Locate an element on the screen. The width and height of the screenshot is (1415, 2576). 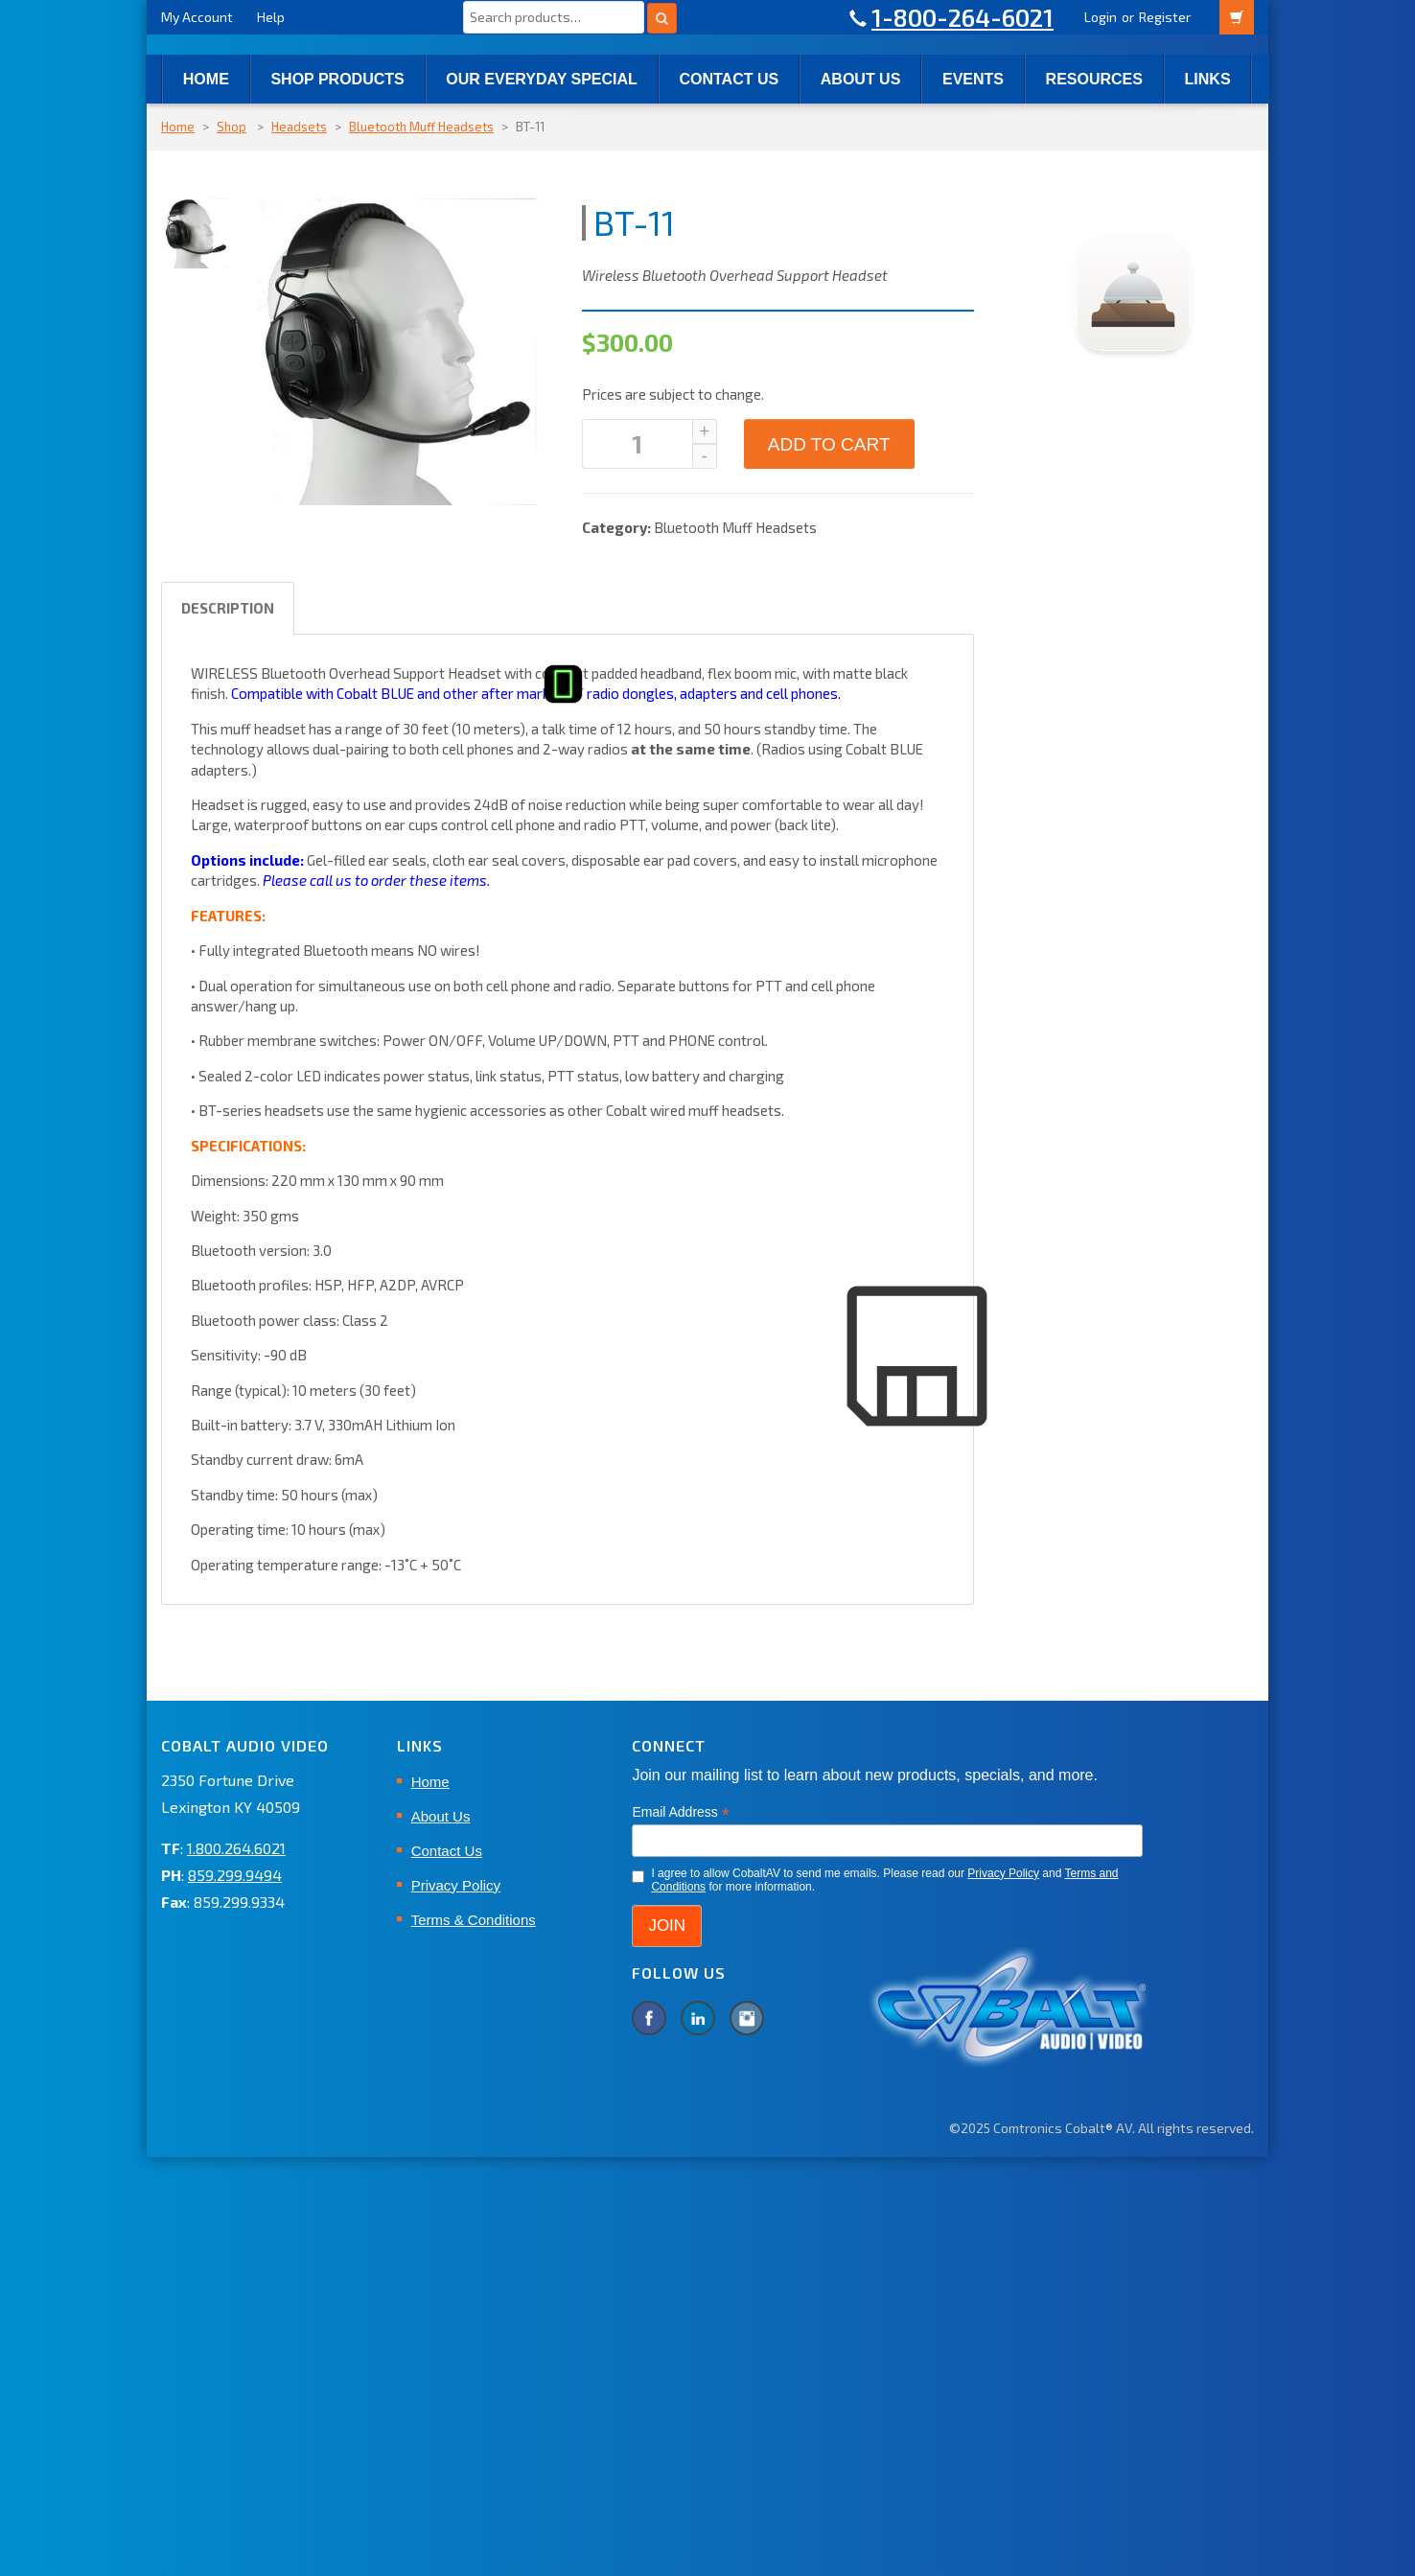
save current file or document is located at coordinates (916, 1356).